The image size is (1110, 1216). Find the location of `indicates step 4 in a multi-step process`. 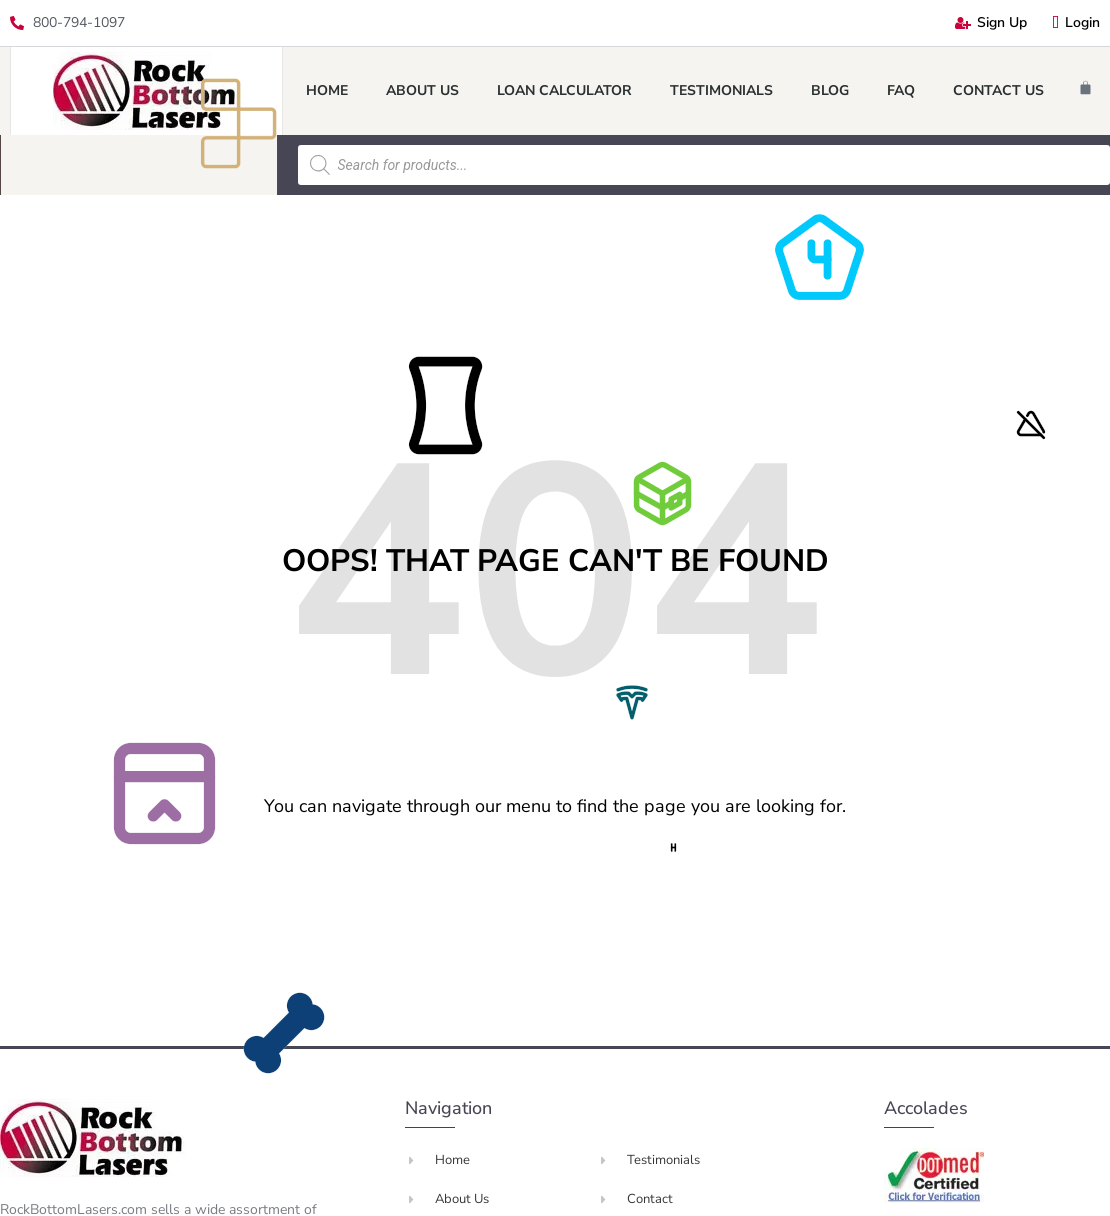

indicates step 4 in a multi-step process is located at coordinates (819, 259).